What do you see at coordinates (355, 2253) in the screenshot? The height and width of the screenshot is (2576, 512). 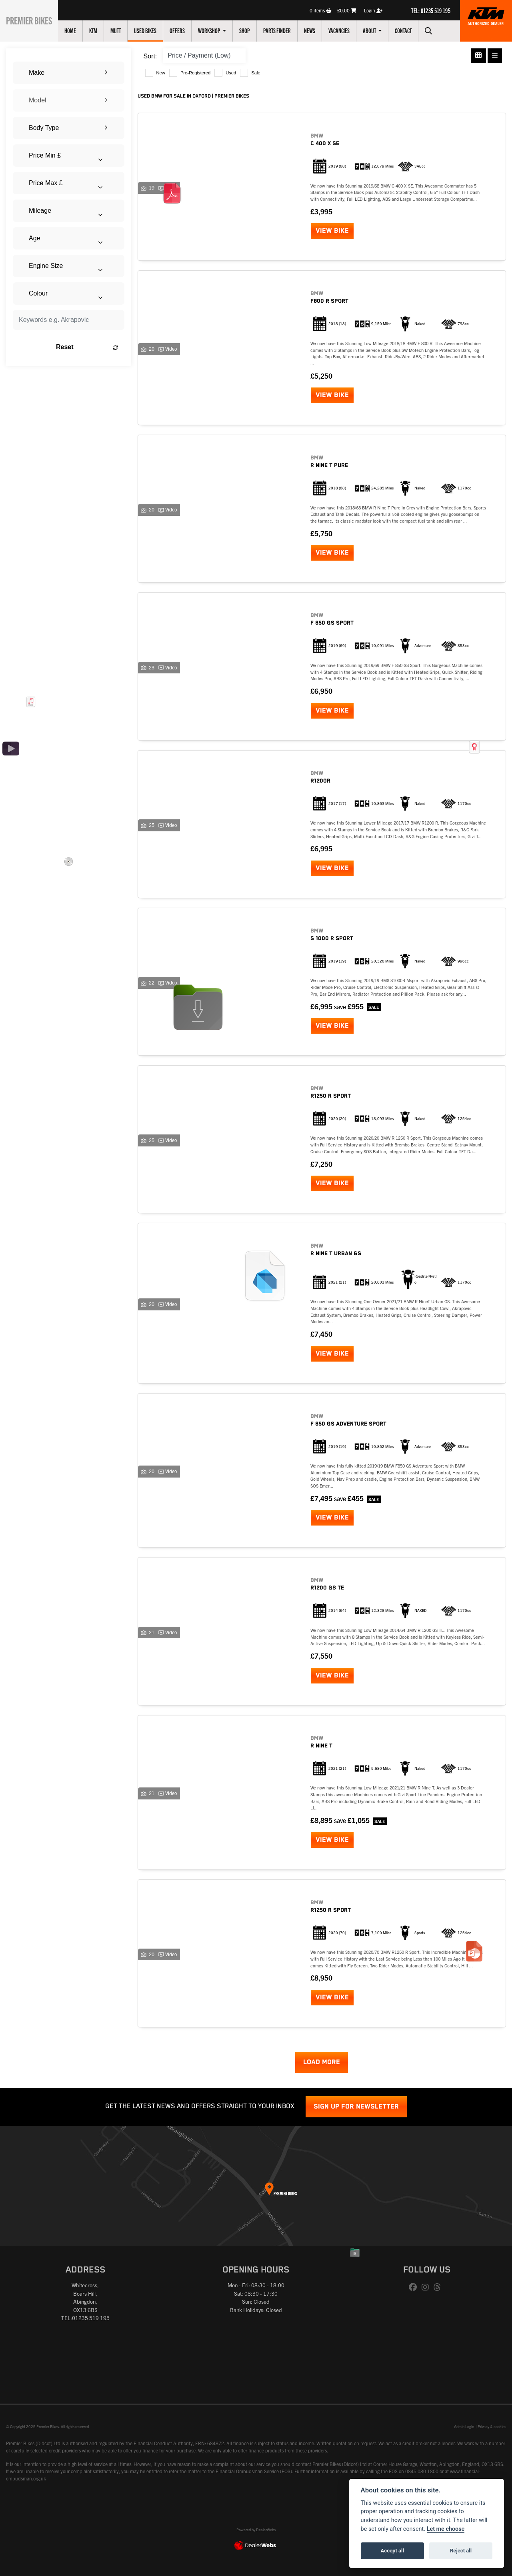 I see `open templates folder` at bounding box center [355, 2253].